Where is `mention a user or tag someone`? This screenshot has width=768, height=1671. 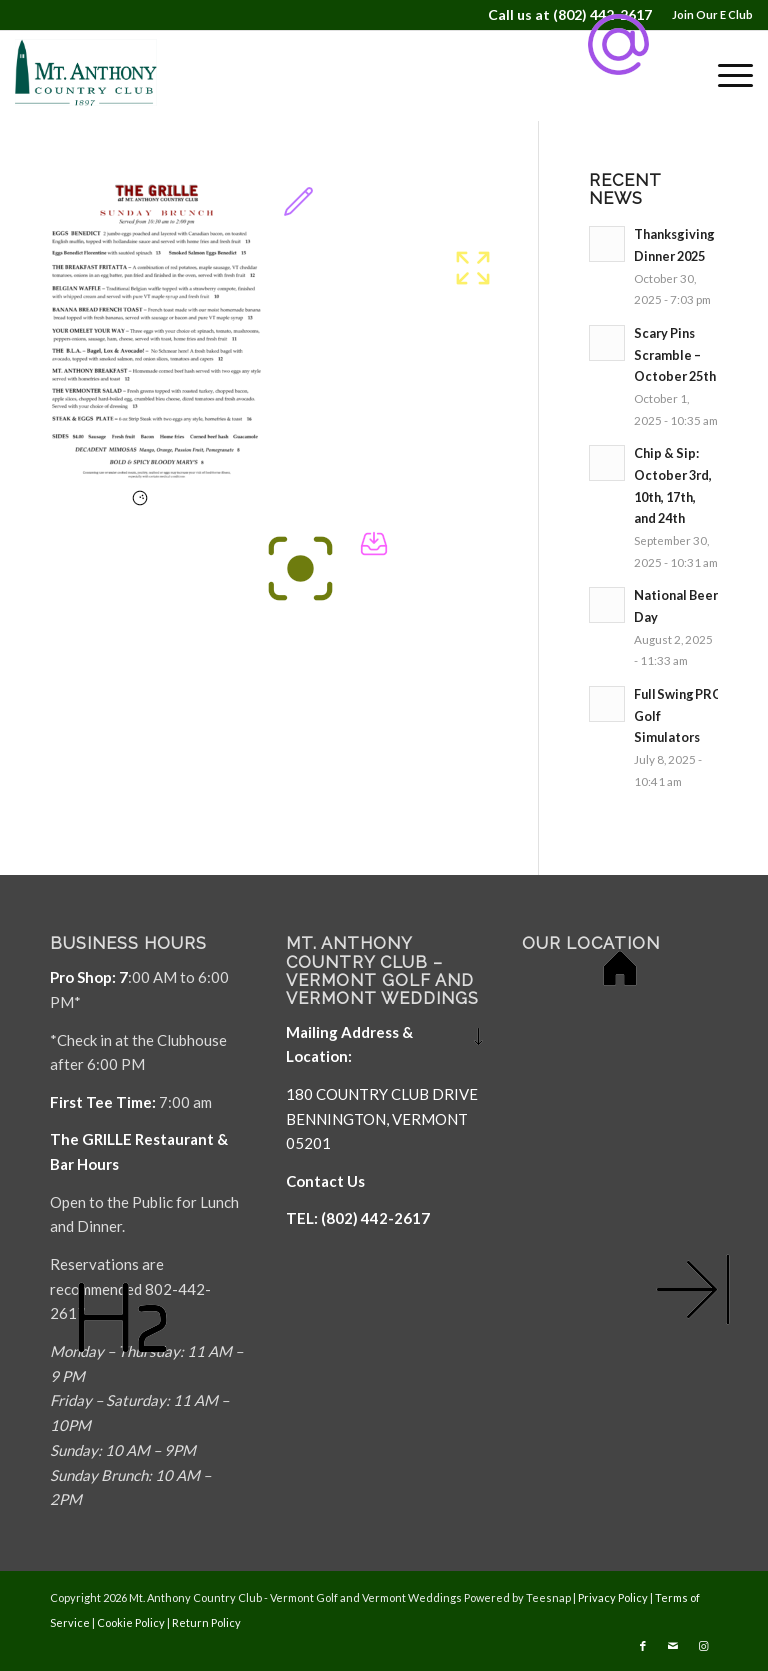 mention a user or tag someone is located at coordinates (618, 44).